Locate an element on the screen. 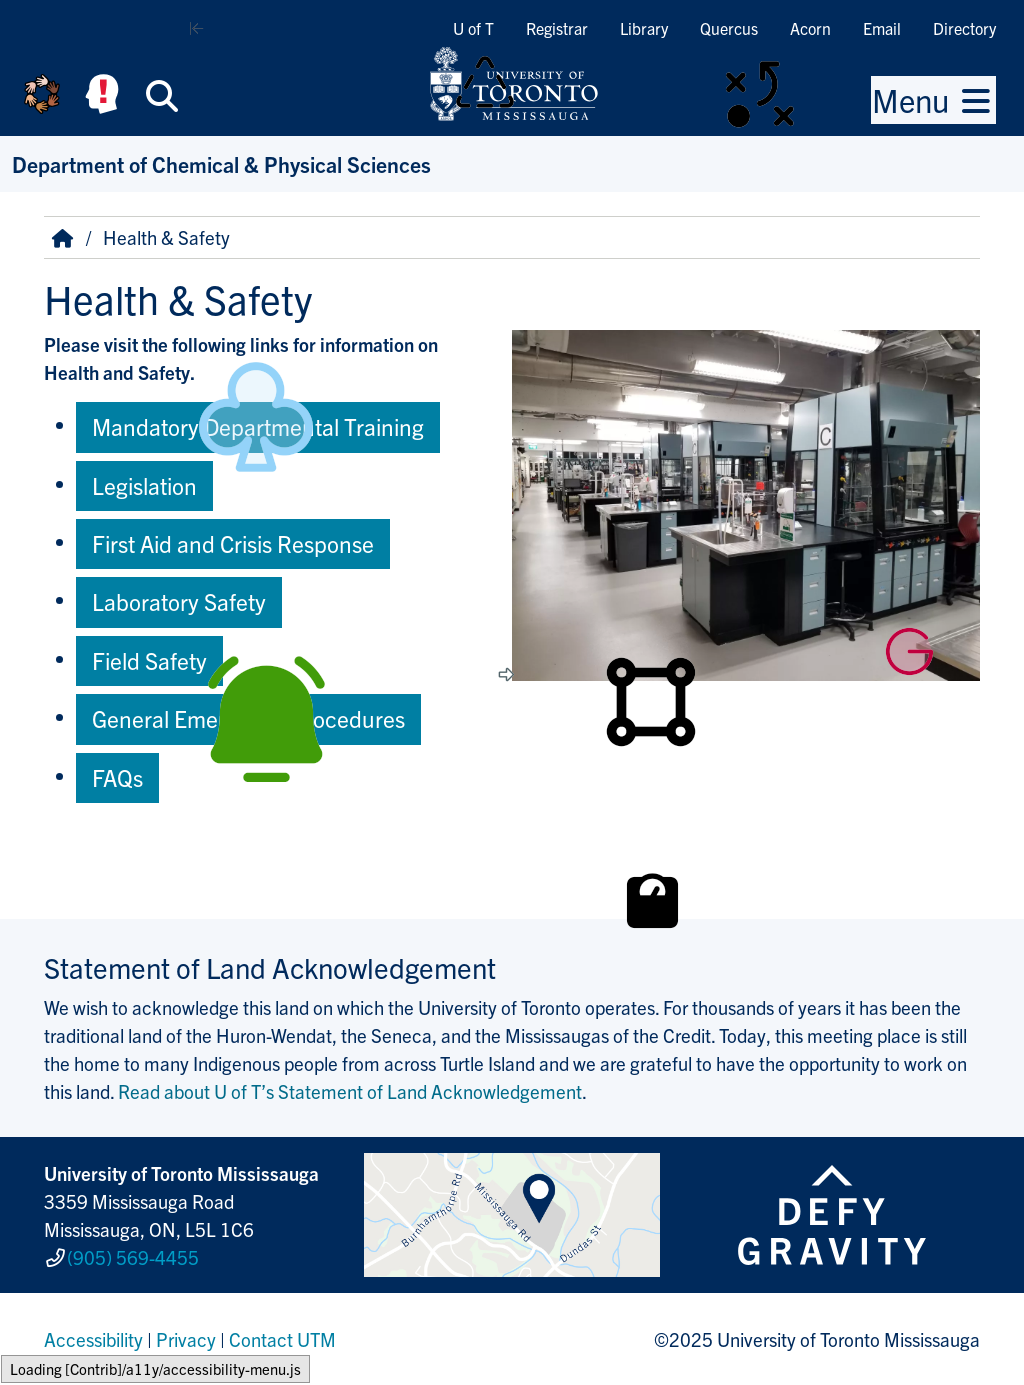 This screenshot has width=1024, height=1385. represents the clubs suit in a card game is located at coordinates (256, 419).